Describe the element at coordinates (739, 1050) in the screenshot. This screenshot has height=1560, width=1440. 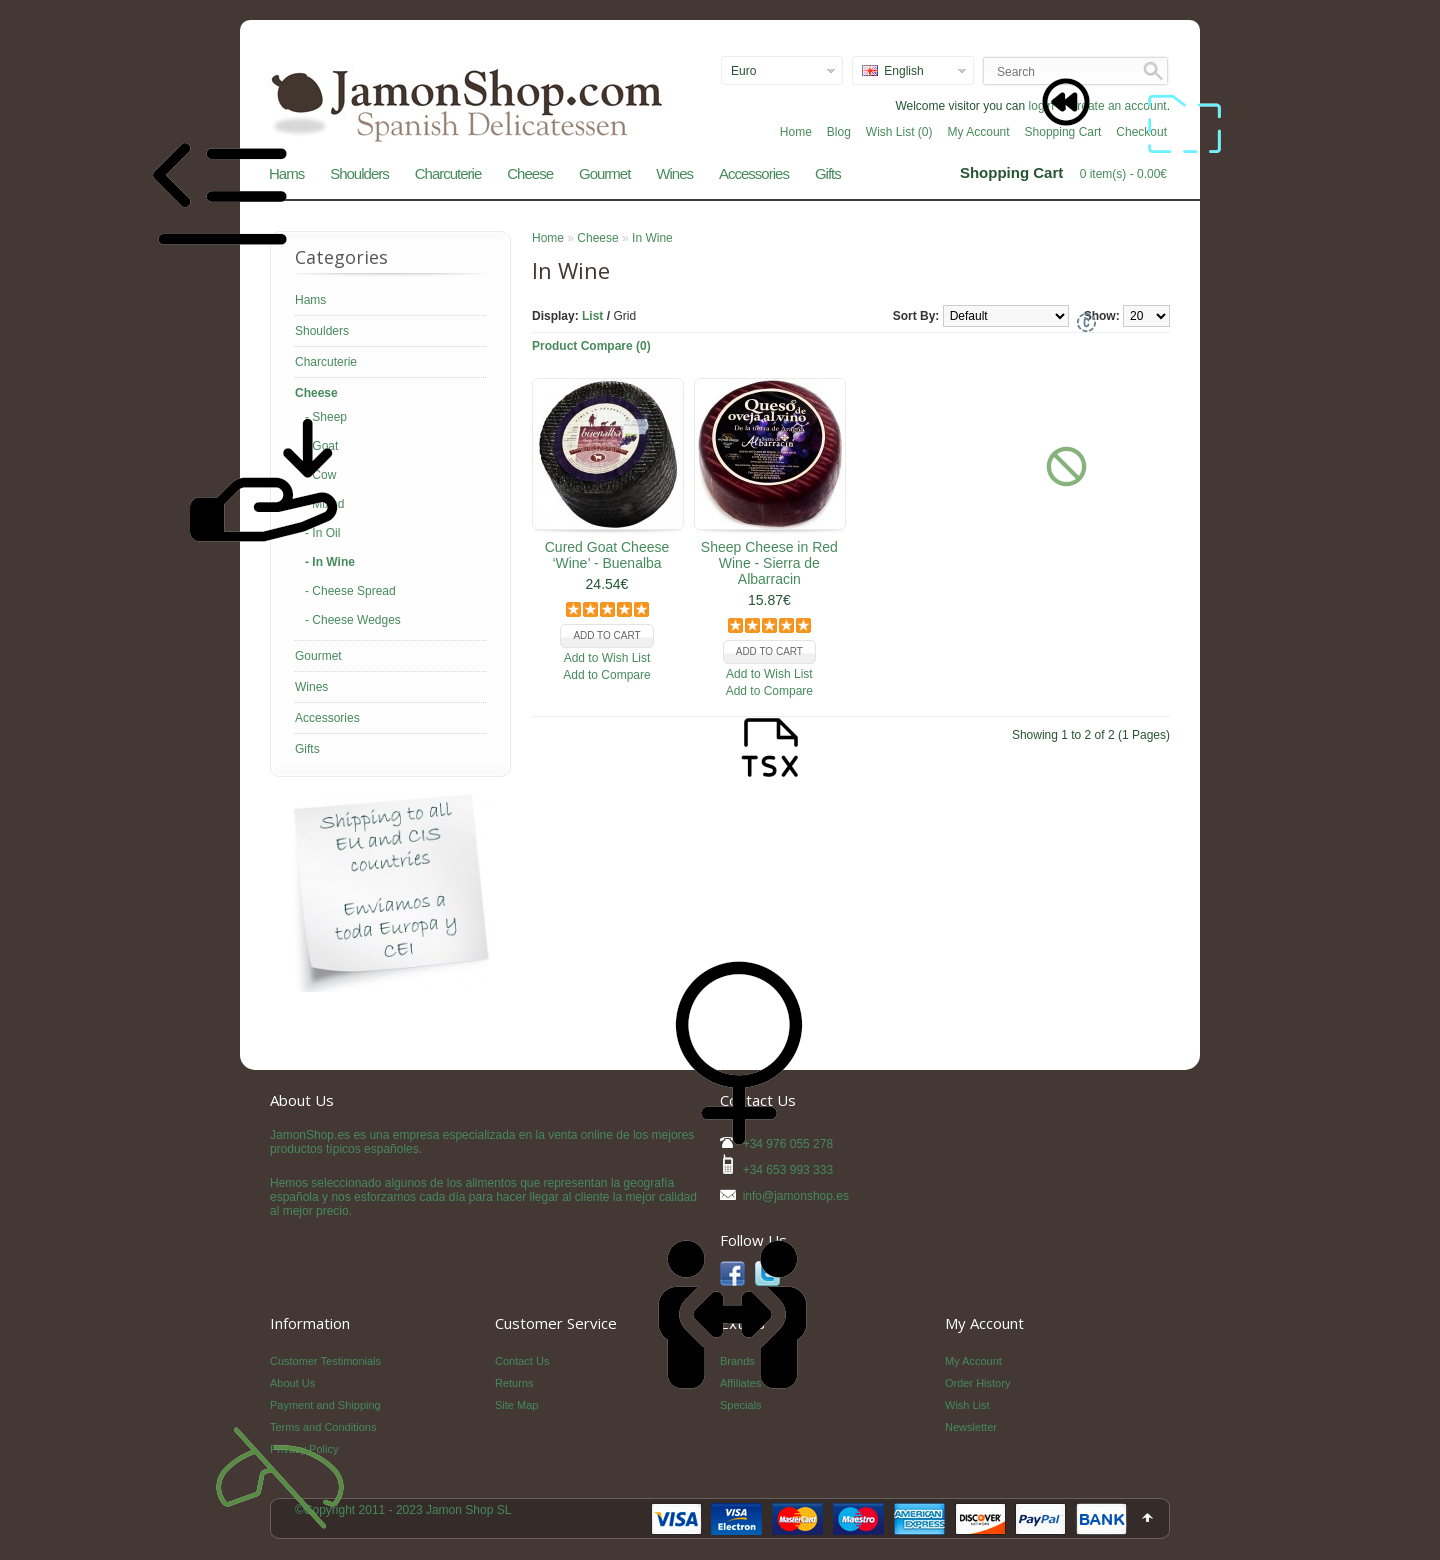
I see `indicates female gender option` at that location.